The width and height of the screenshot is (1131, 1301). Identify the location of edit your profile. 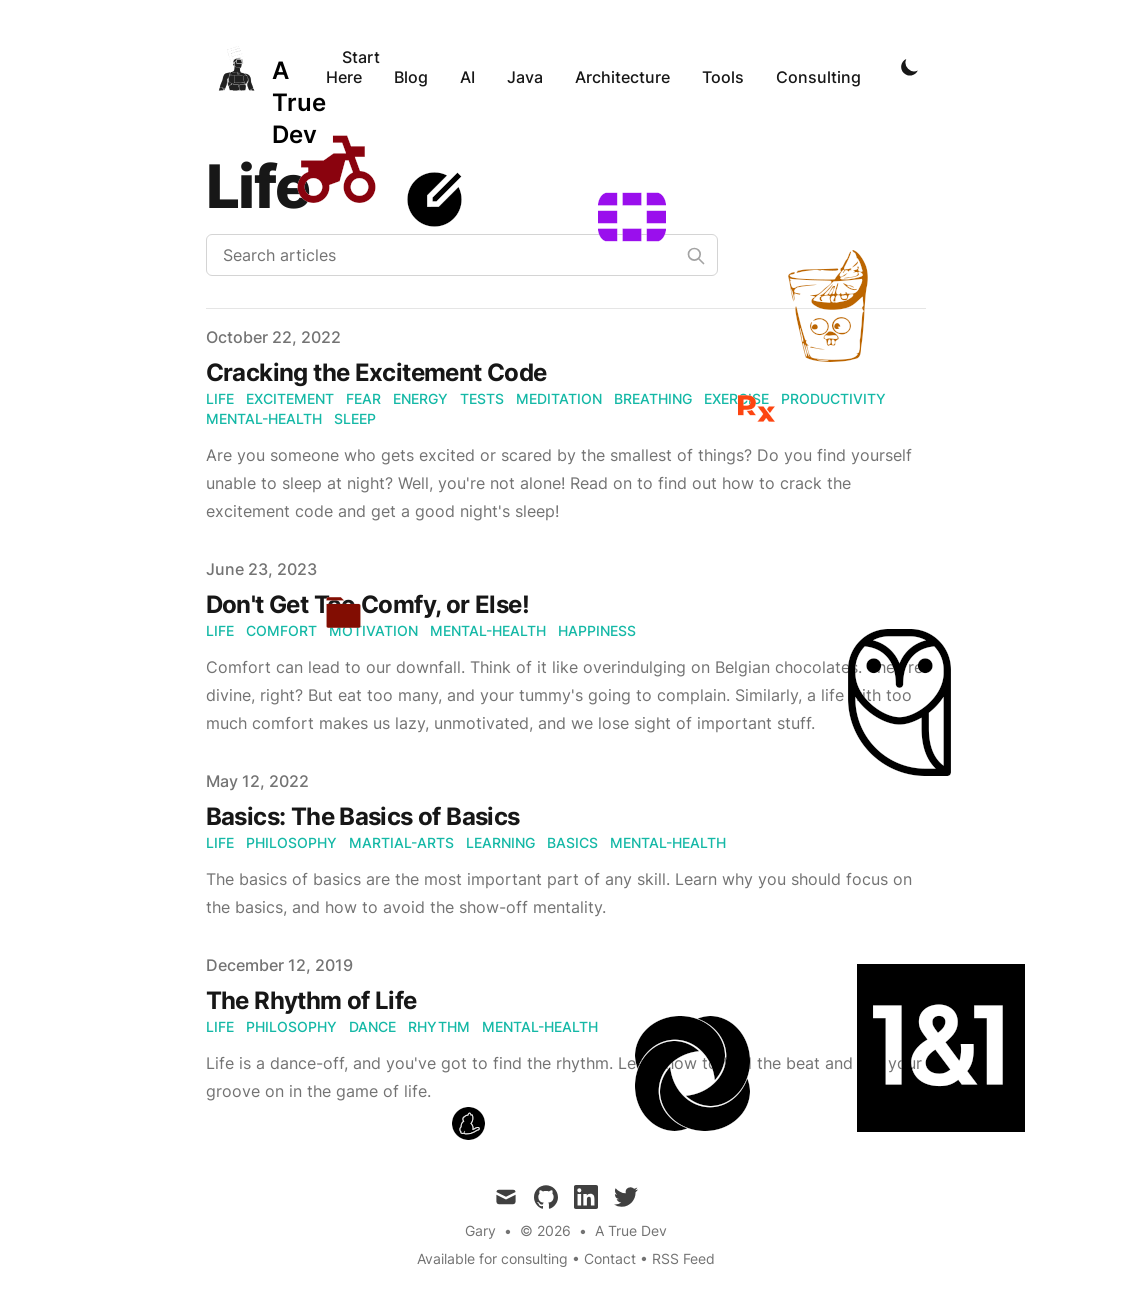
(434, 199).